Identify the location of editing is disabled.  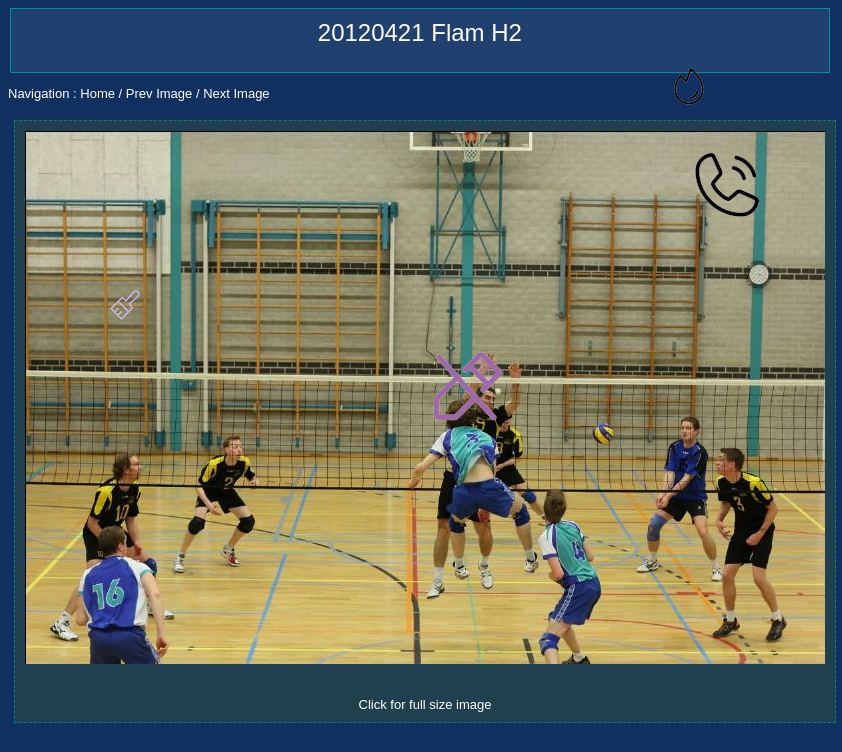
(466, 387).